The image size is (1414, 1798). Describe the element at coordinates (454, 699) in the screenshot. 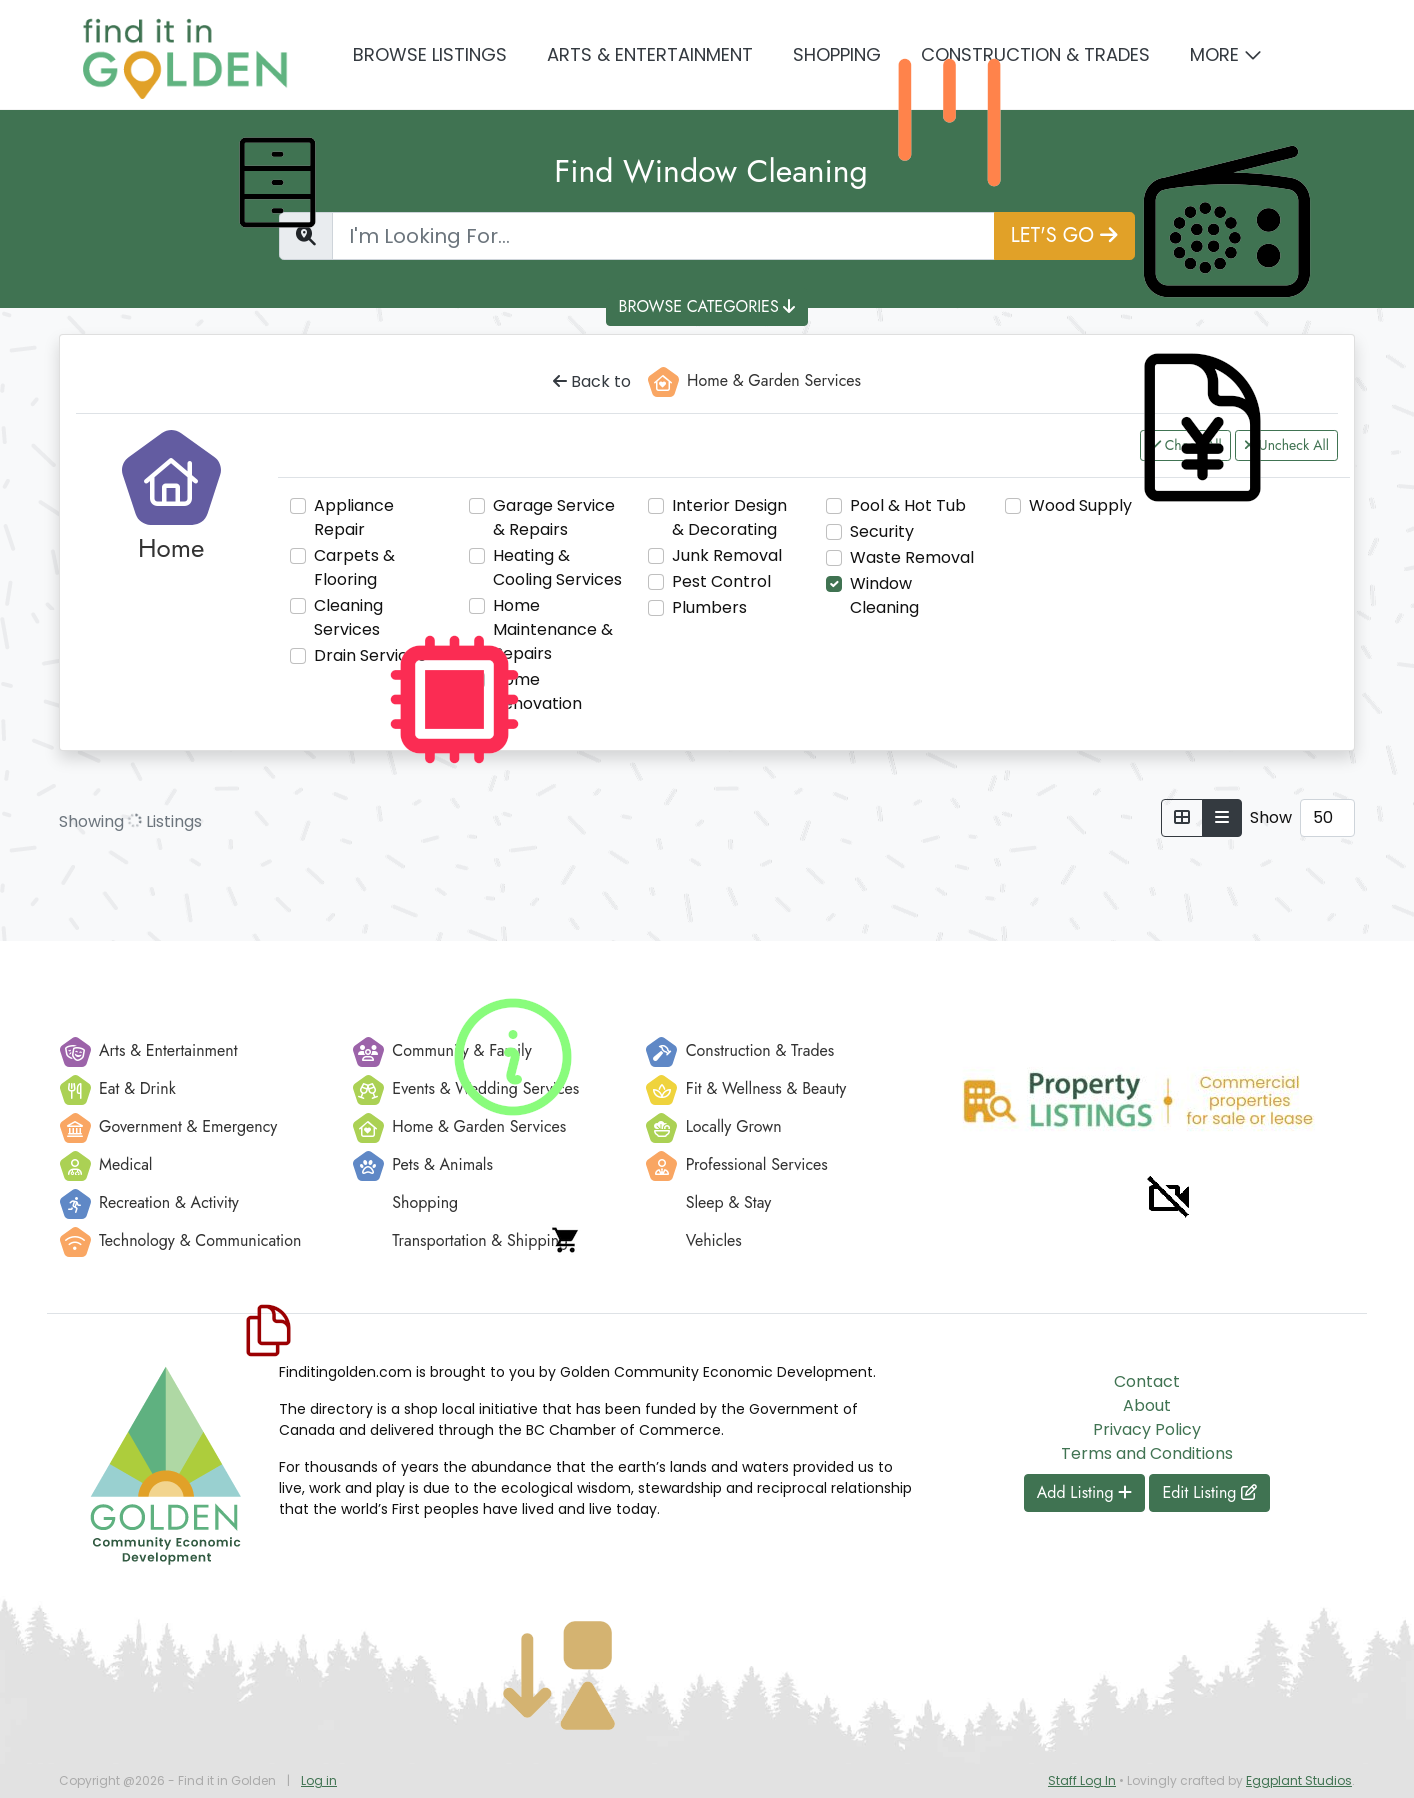

I see `view processor or hardware information` at that location.